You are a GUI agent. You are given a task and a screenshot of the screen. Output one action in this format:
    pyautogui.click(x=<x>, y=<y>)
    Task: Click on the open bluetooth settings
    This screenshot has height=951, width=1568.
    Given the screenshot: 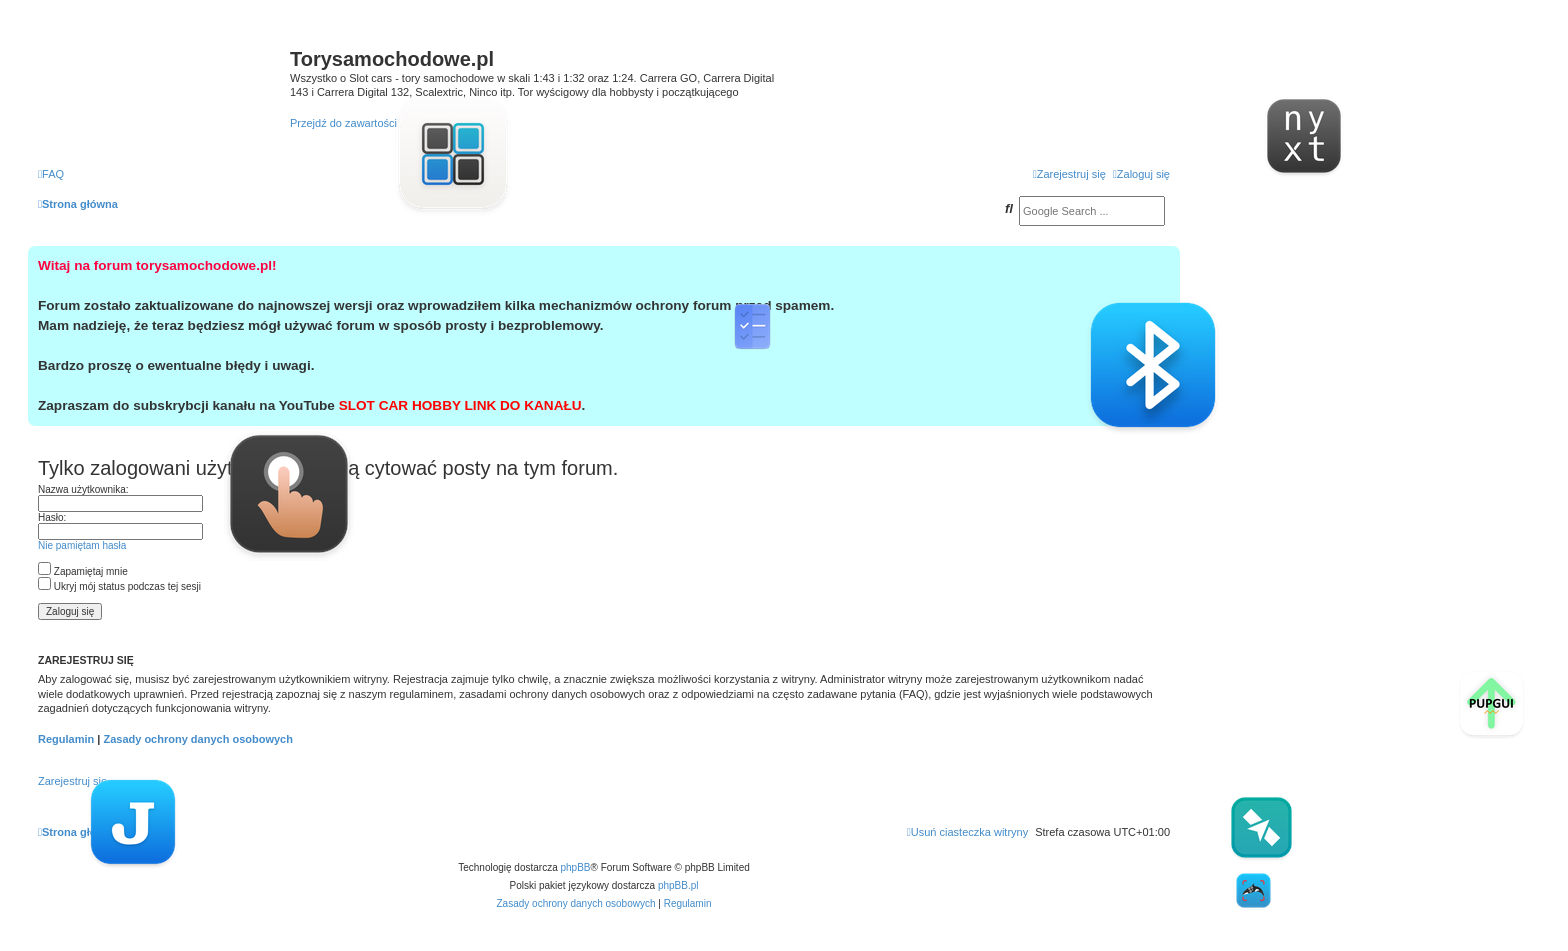 What is the action you would take?
    pyautogui.click(x=1153, y=365)
    